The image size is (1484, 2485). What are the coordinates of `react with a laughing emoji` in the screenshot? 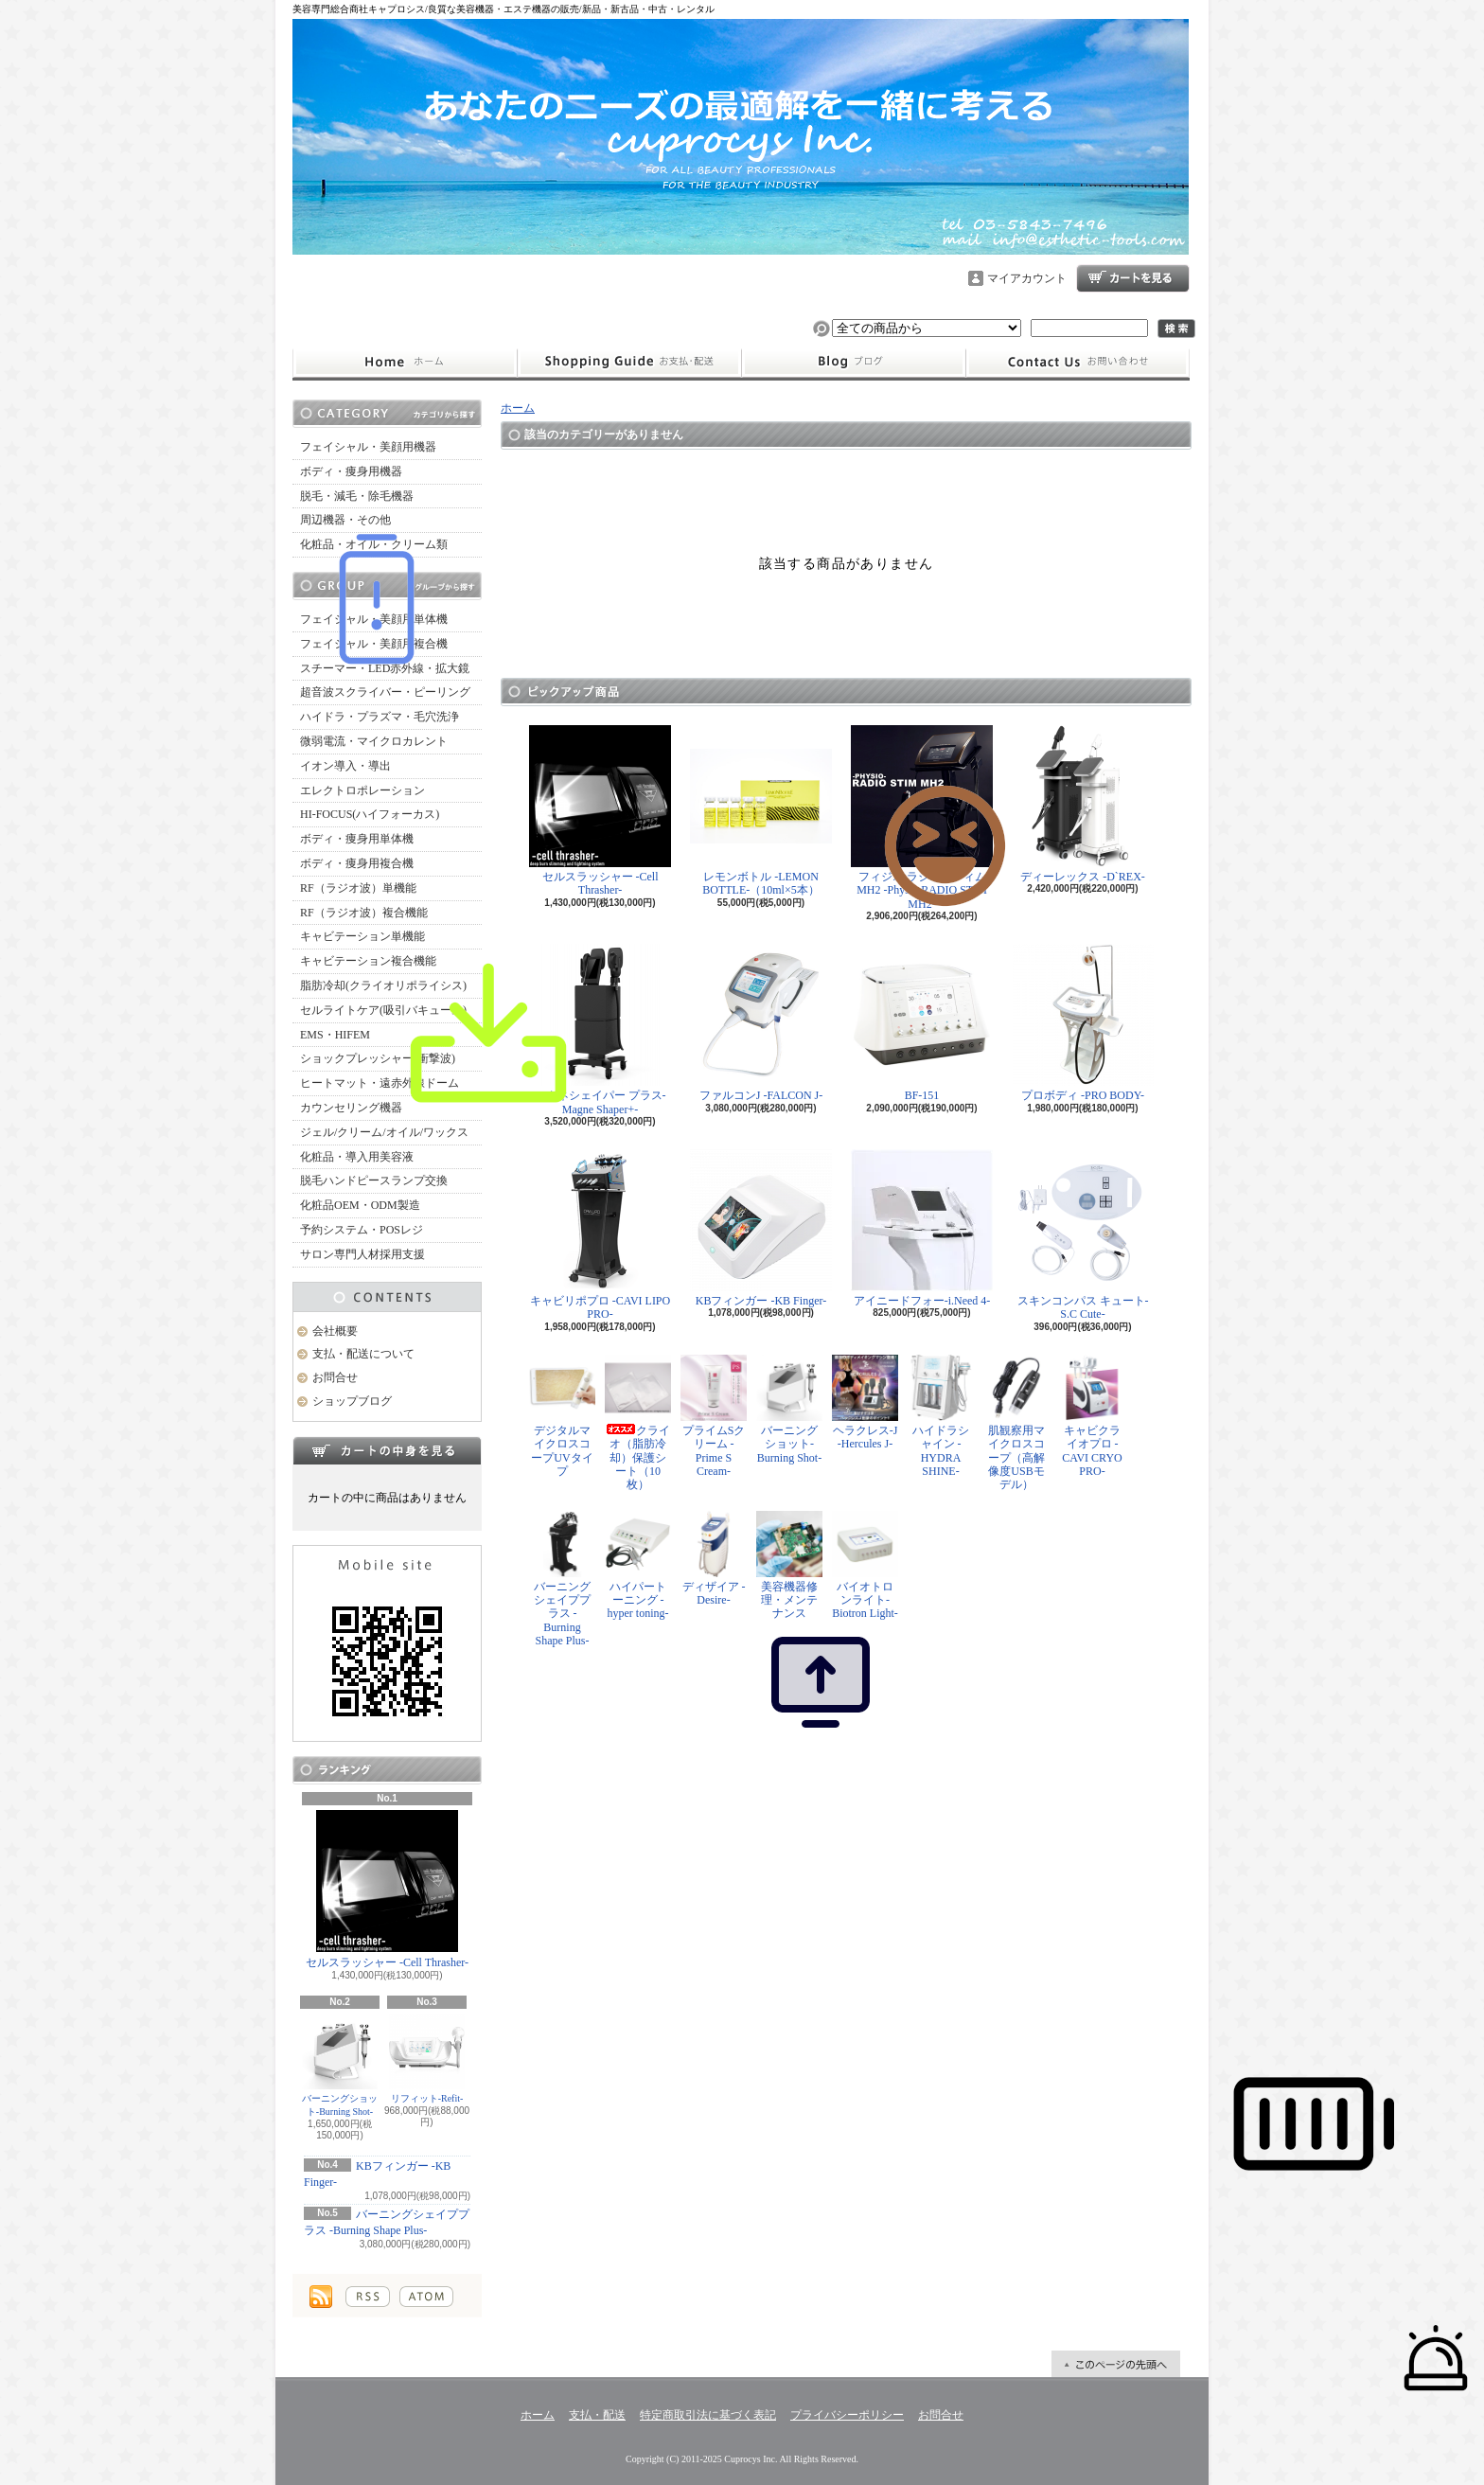 It's located at (945, 845).